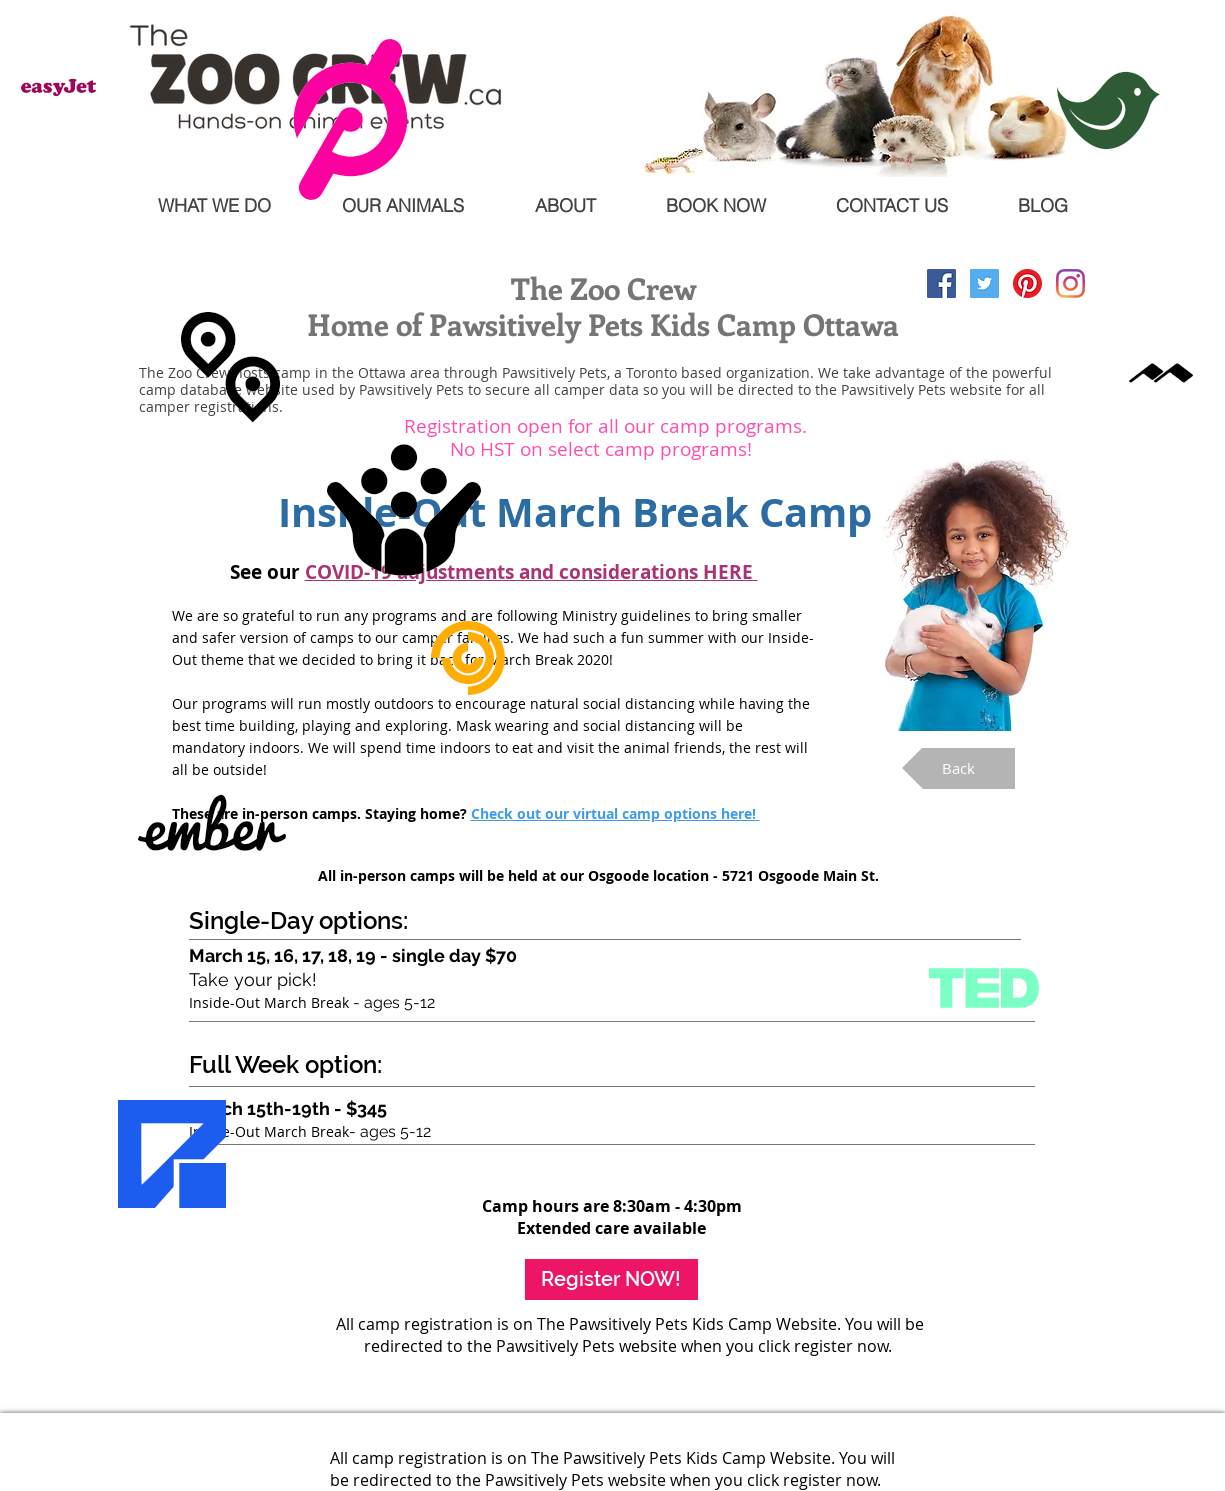  What do you see at coordinates (1108, 110) in the screenshot?
I see `open Douban Read app` at bounding box center [1108, 110].